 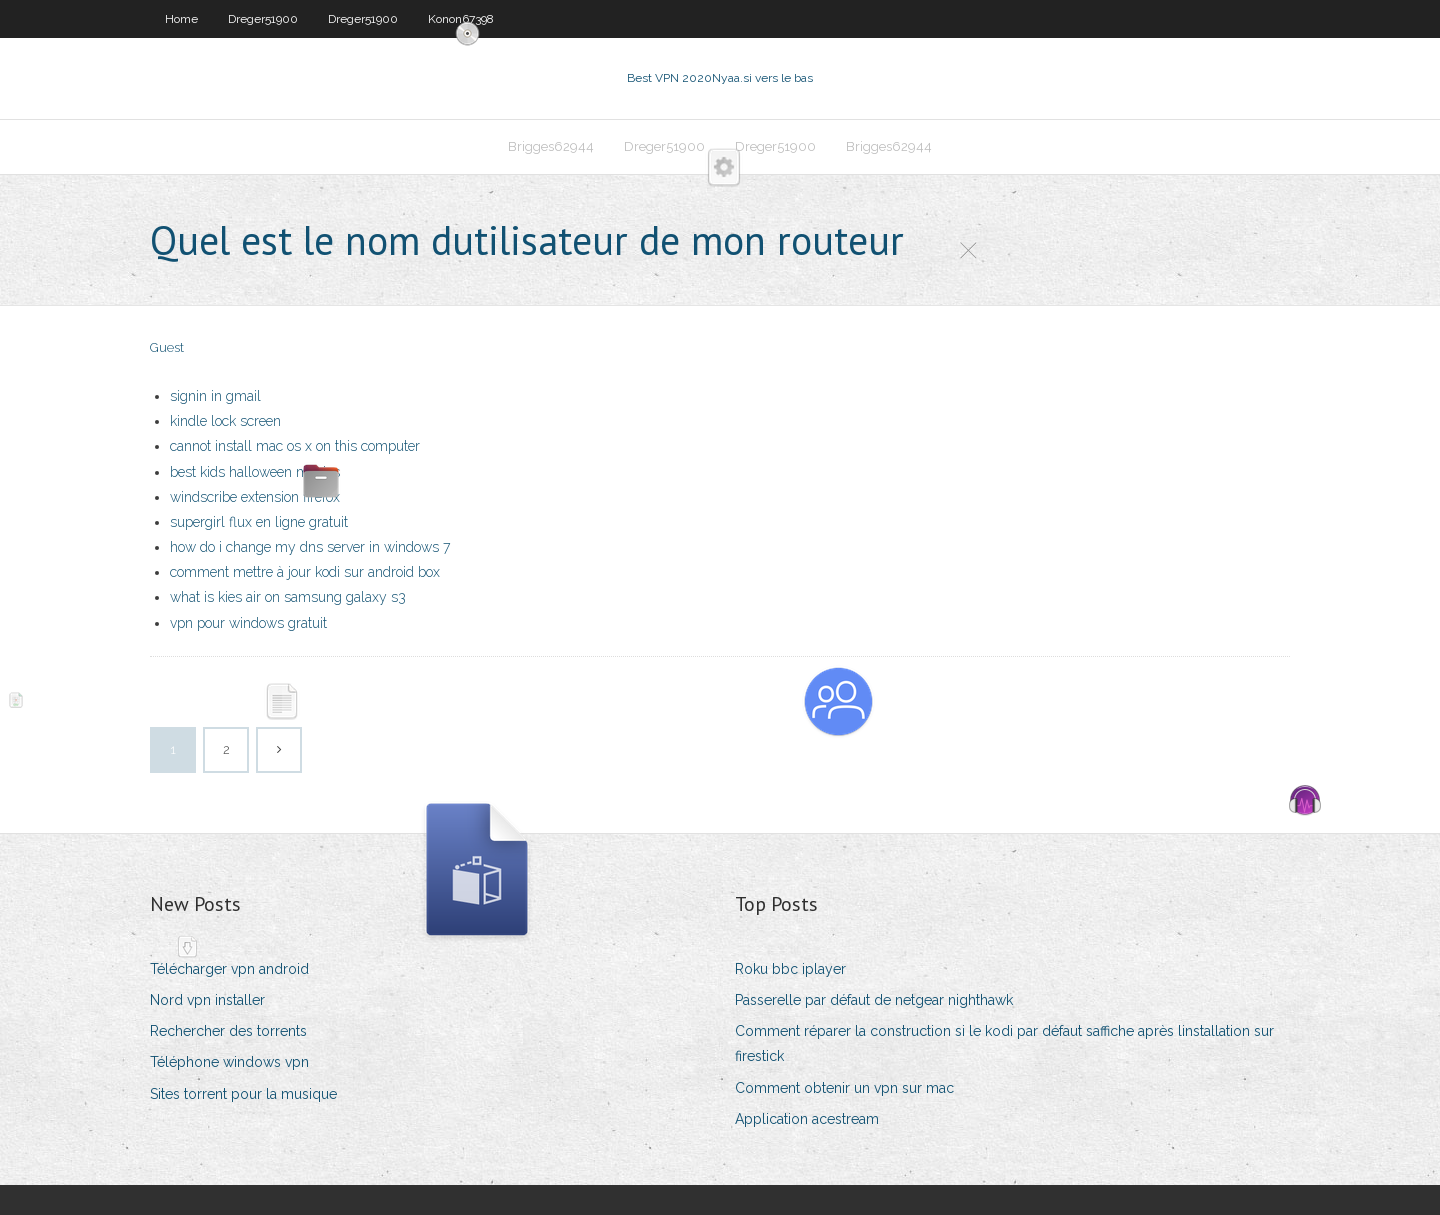 What do you see at coordinates (321, 481) in the screenshot?
I see `open the file manager application` at bounding box center [321, 481].